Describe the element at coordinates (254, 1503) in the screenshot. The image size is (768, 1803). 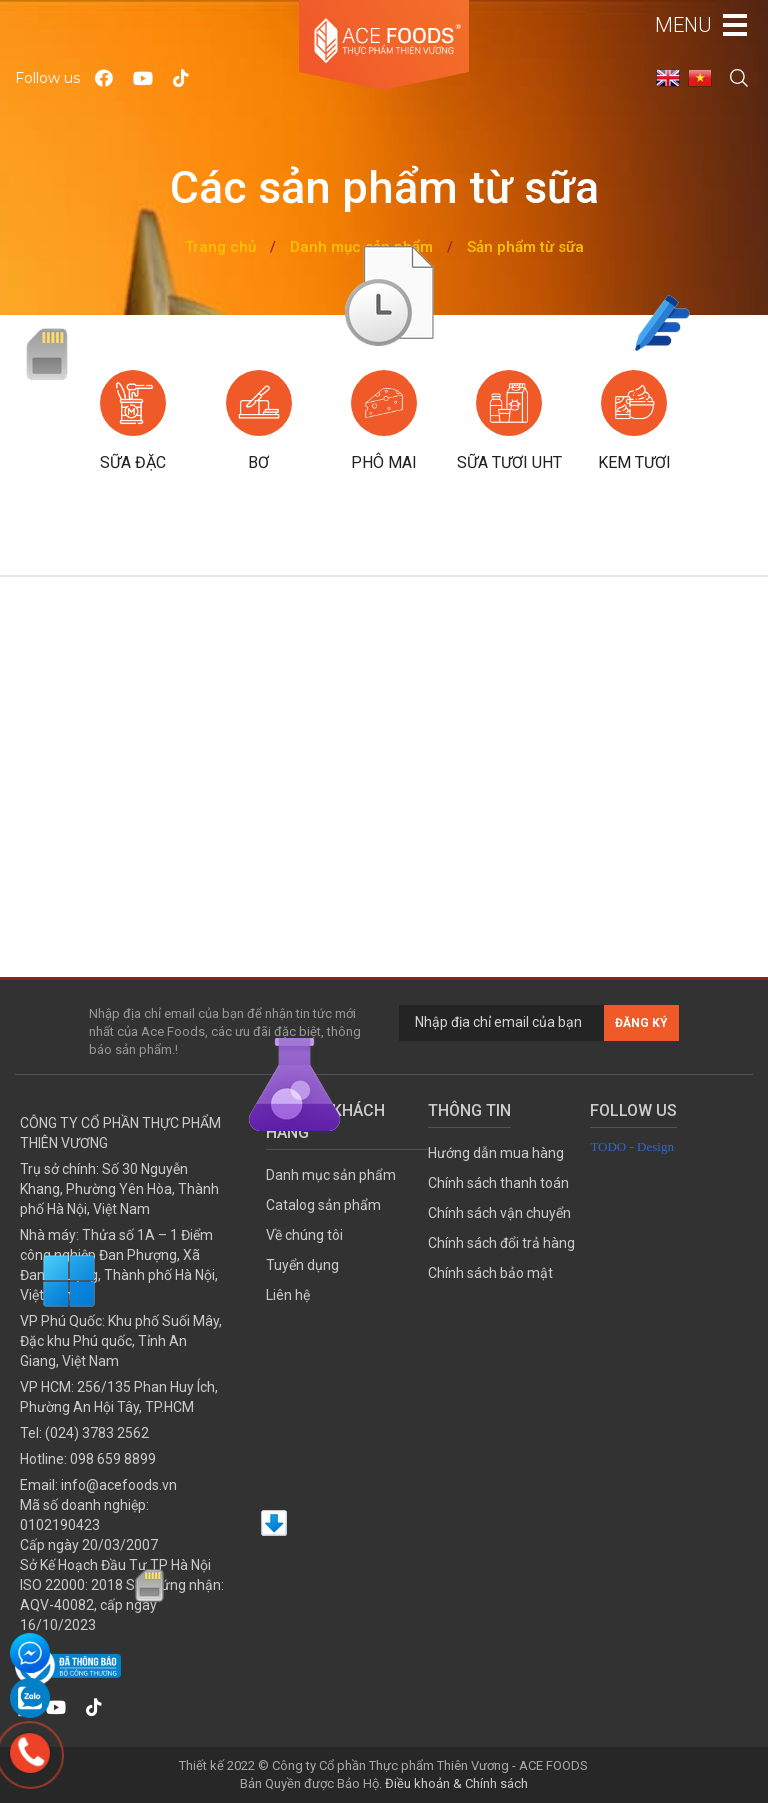
I see `download in progress indicator` at that location.